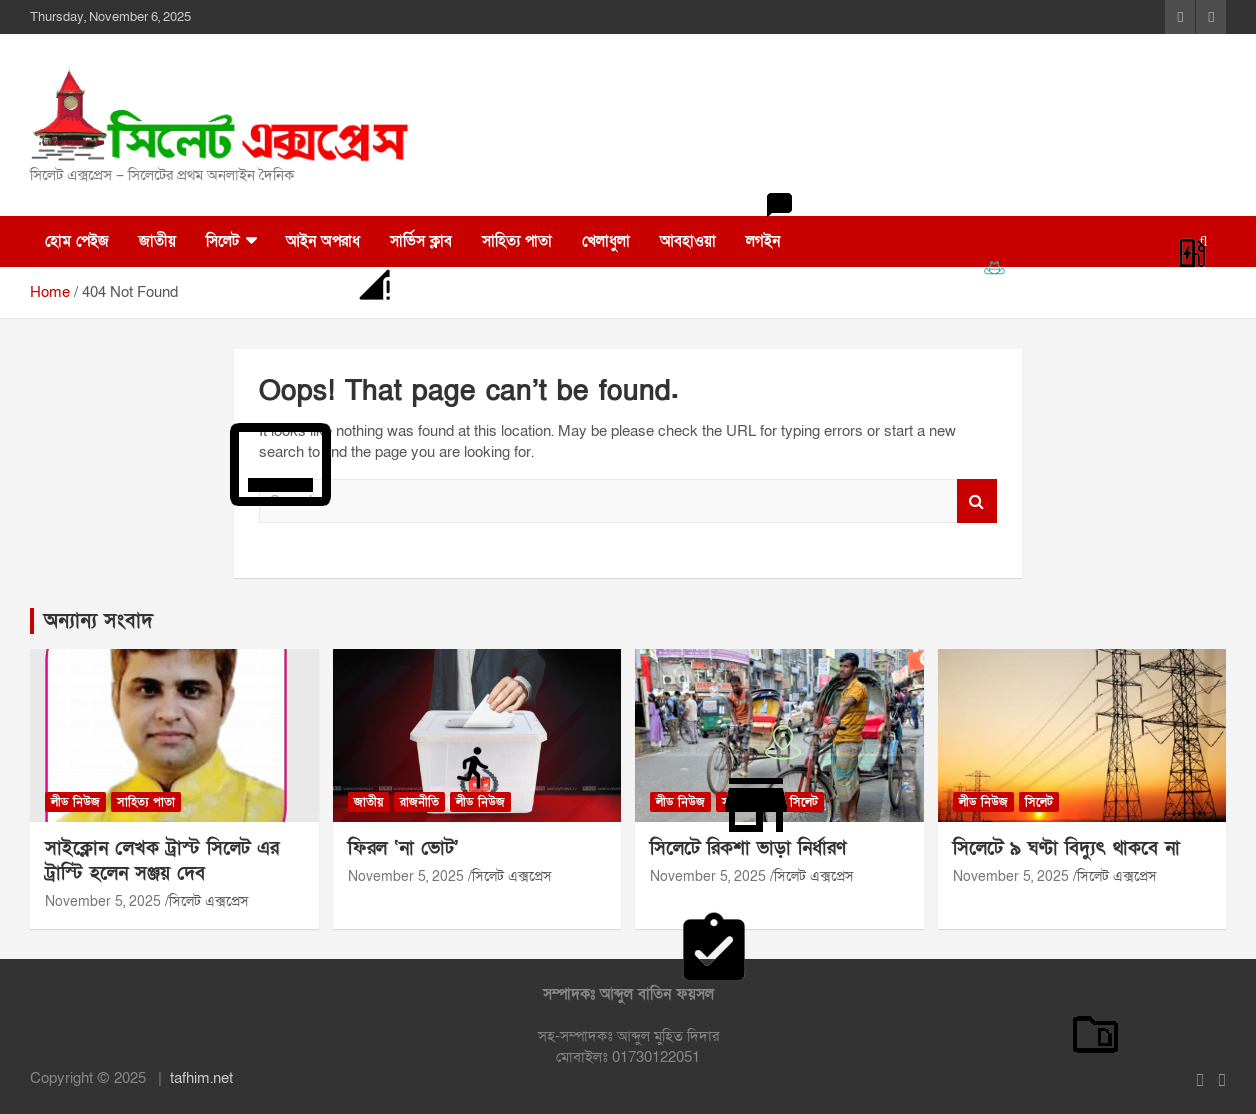 The height and width of the screenshot is (1114, 1256). What do you see at coordinates (756, 805) in the screenshot?
I see `find nearby stores or shopping locations` at bounding box center [756, 805].